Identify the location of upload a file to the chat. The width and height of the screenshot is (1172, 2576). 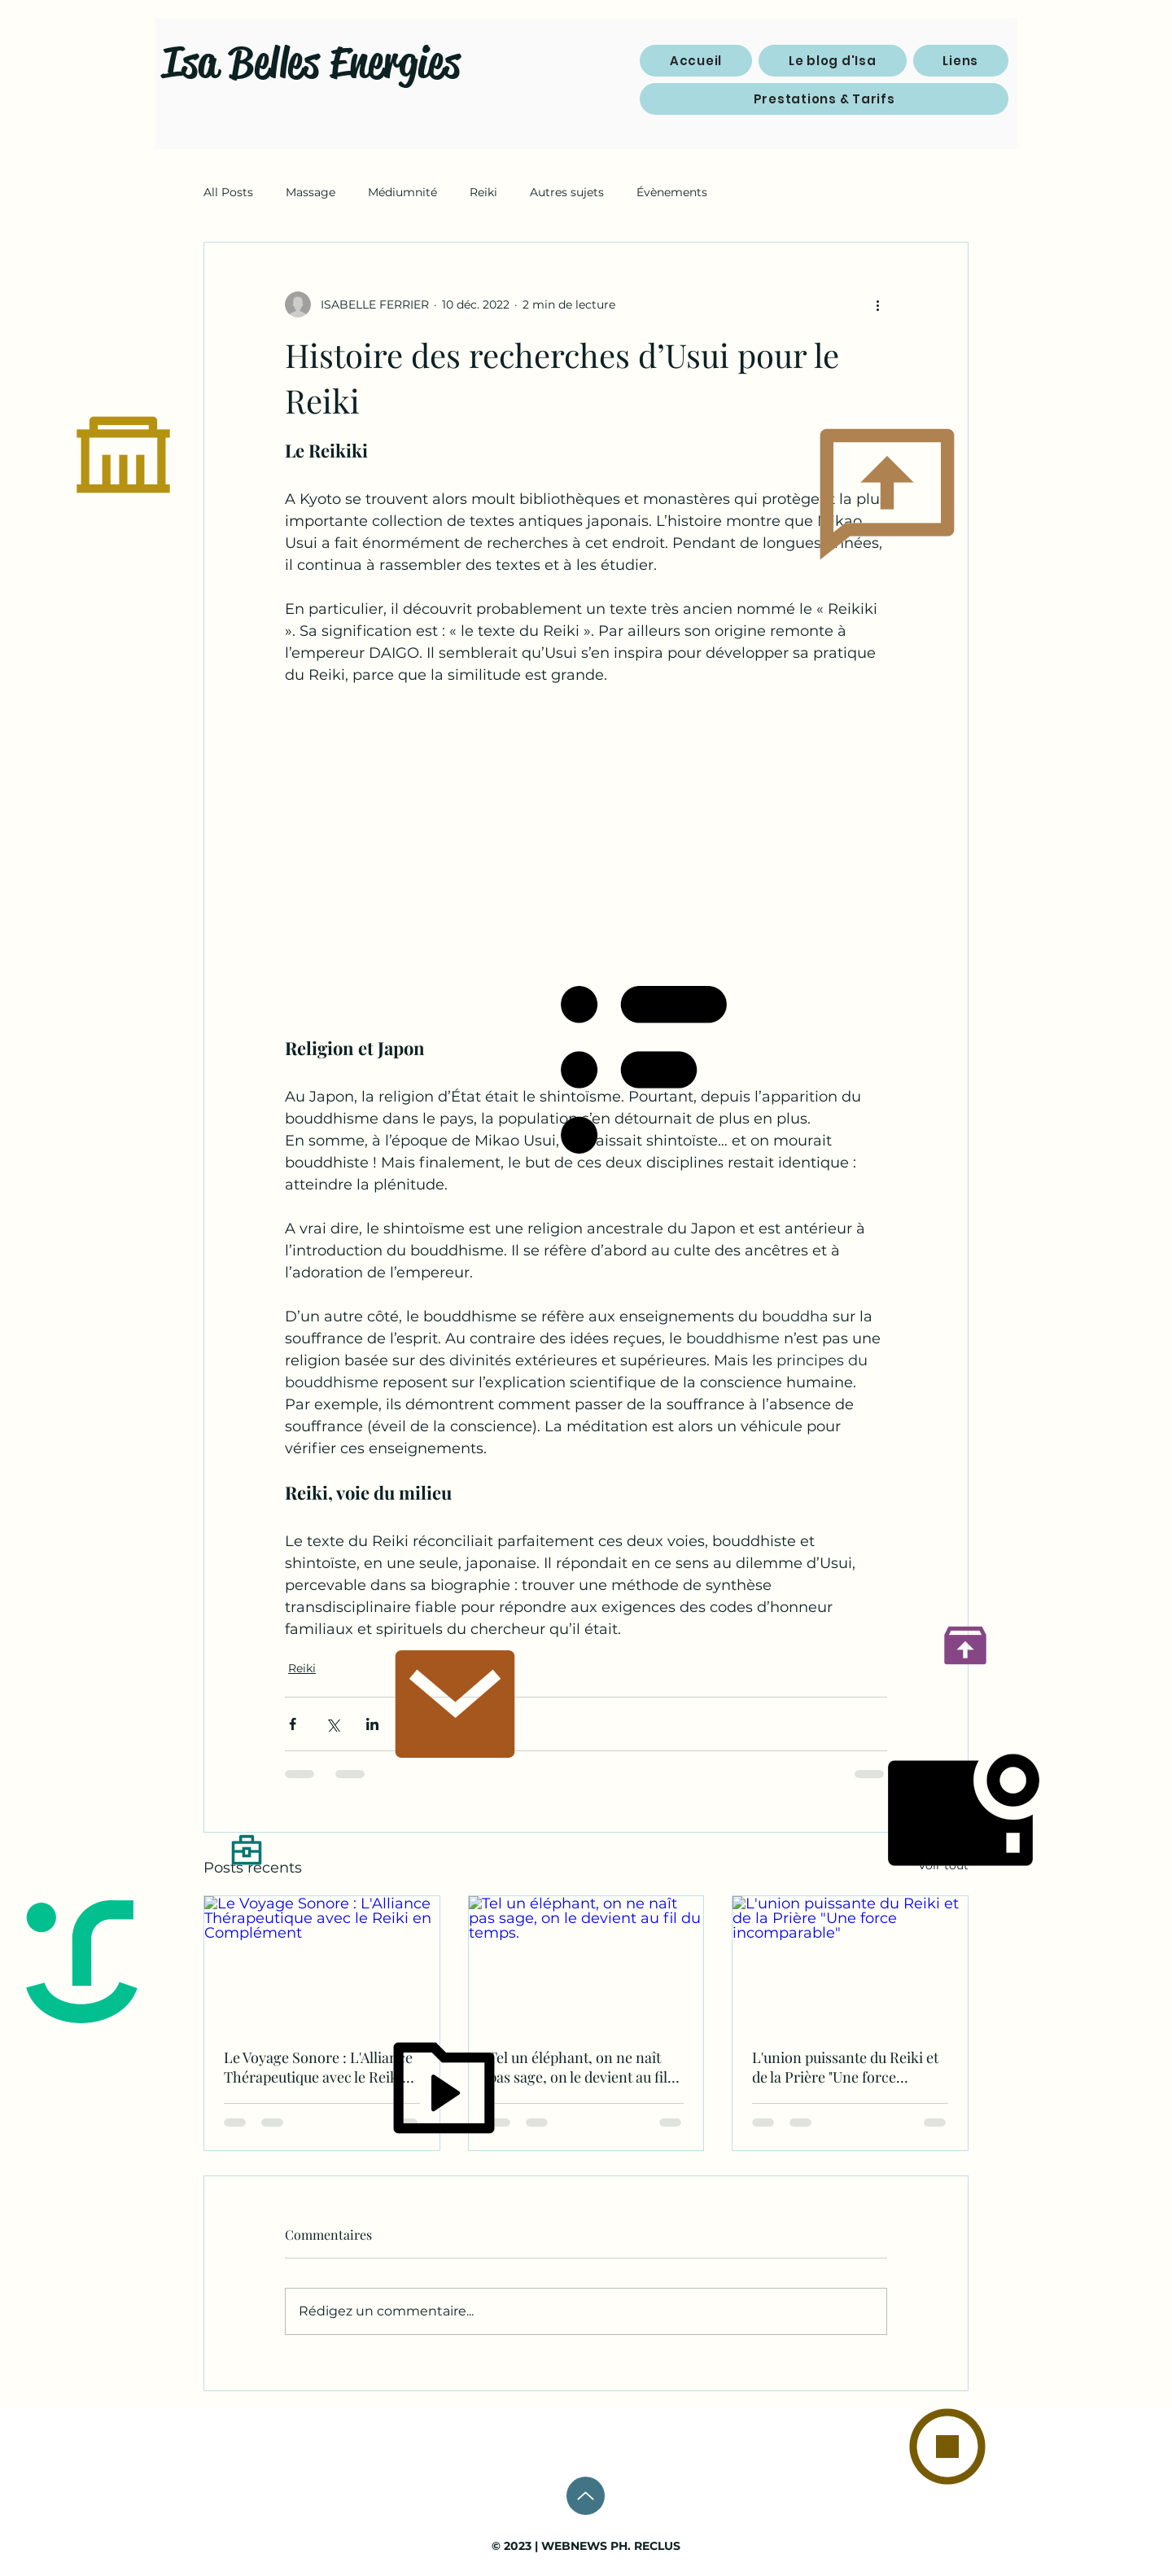
(887, 489).